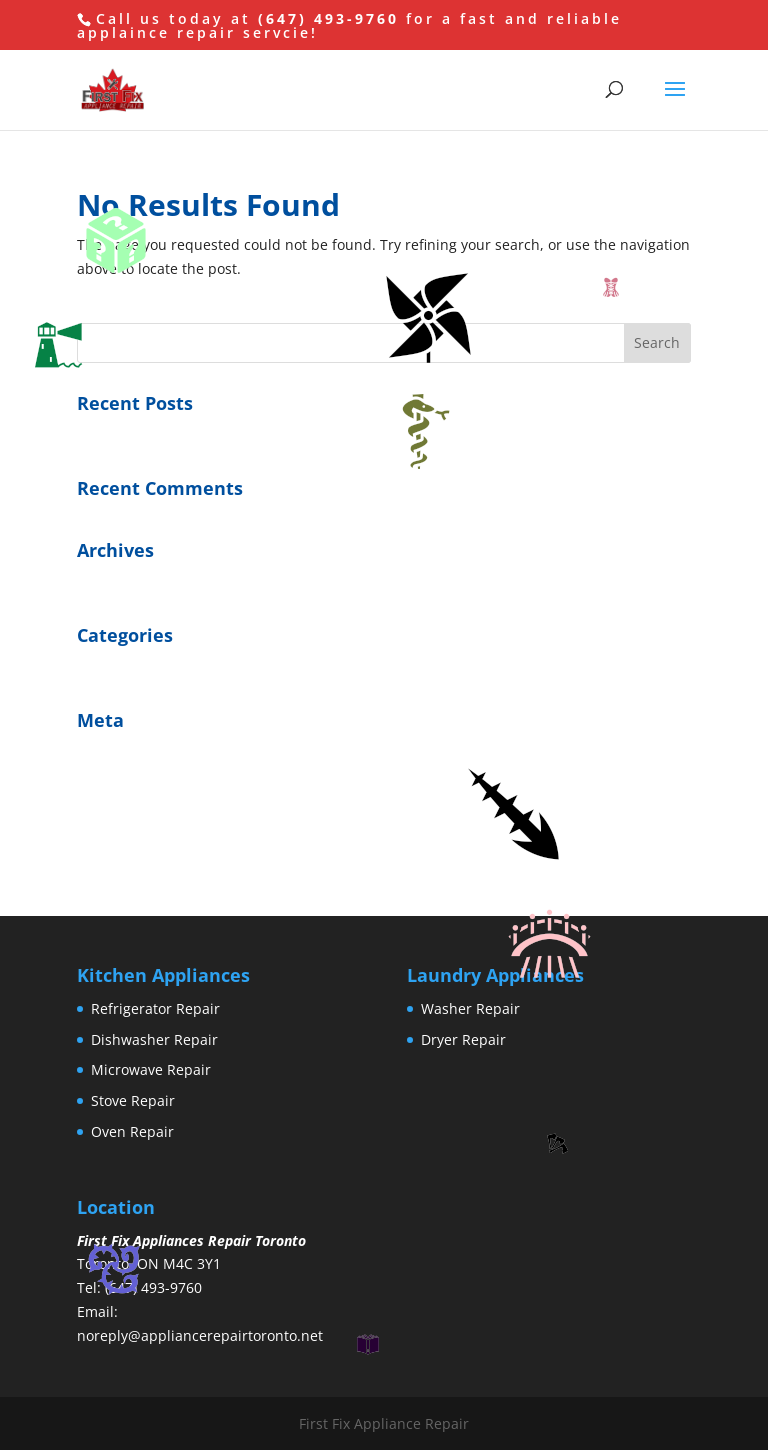 The height and width of the screenshot is (1450, 768). Describe the element at coordinates (59, 344) in the screenshot. I see `navigate to coastal or maritime features` at that location.